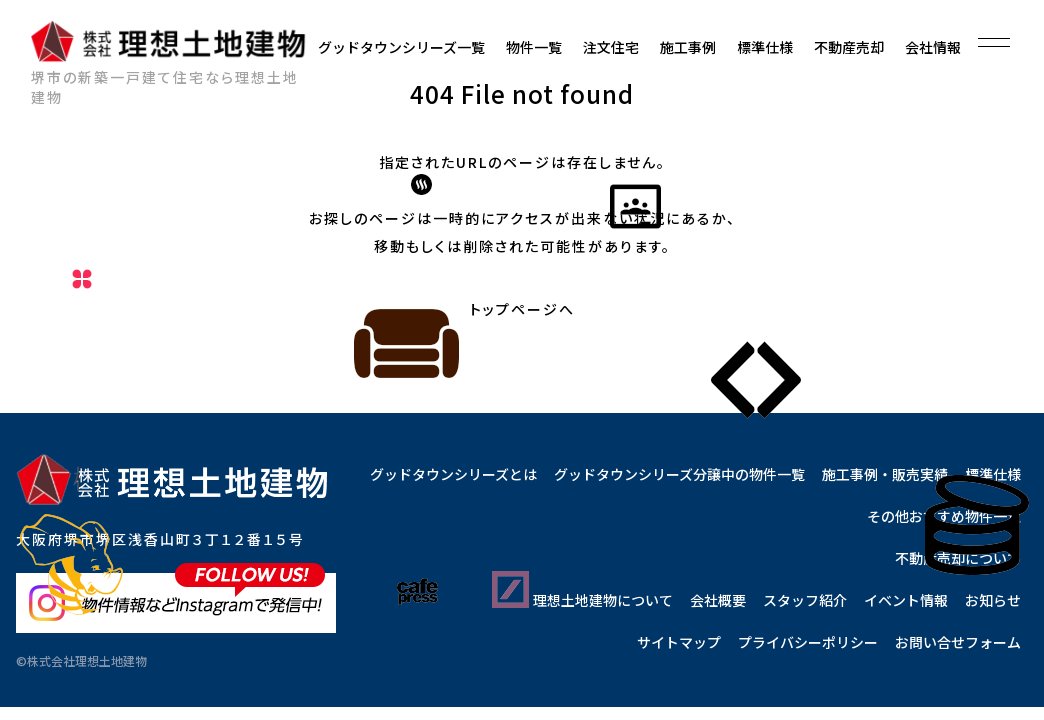  Describe the element at coordinates (417, 591) in the screenshot. I see `visit cafepress website or app` at that location.